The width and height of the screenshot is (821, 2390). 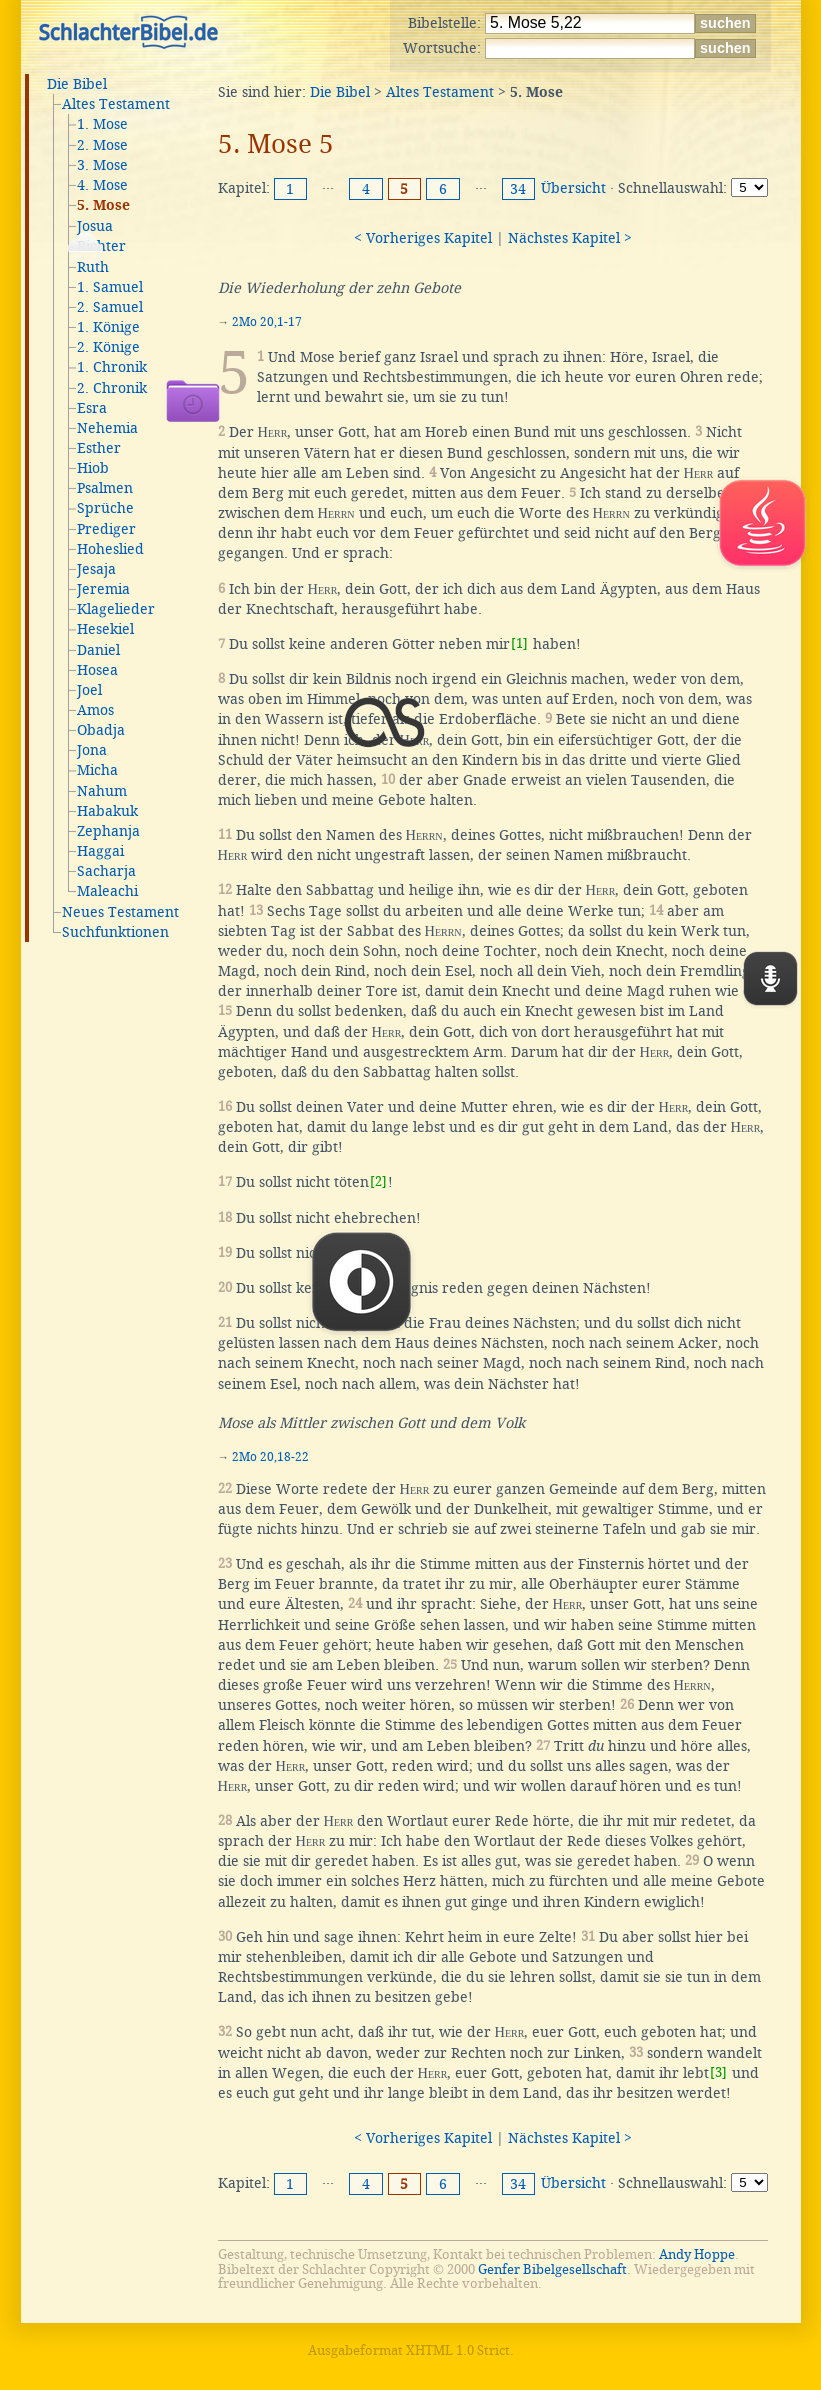 I want to click on access temporary files folder, so click(x=193, y=401).